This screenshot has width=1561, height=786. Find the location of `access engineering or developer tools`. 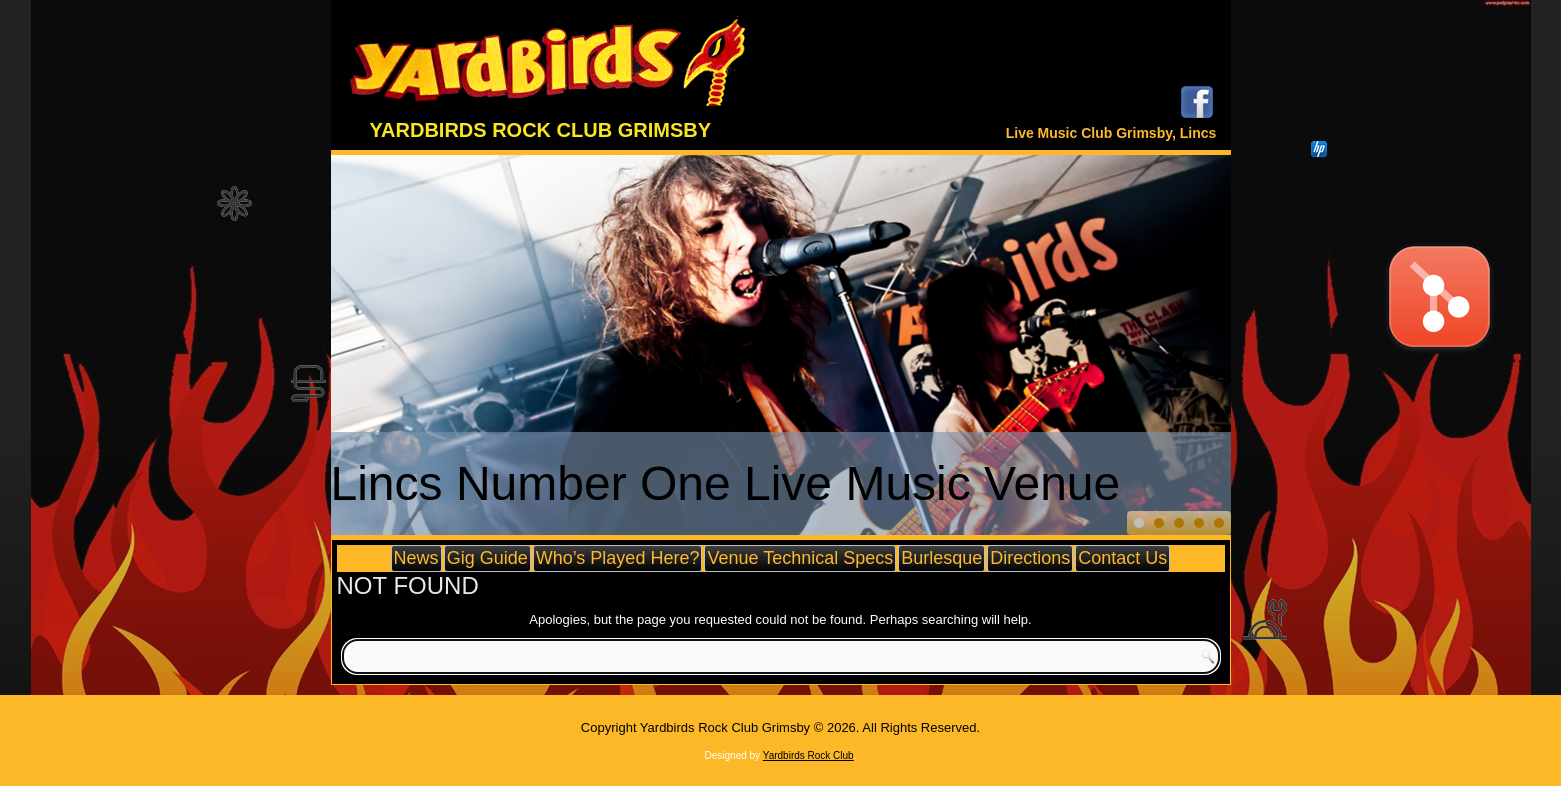

access engineering or developer tools is located at coordinates (1265, 620).